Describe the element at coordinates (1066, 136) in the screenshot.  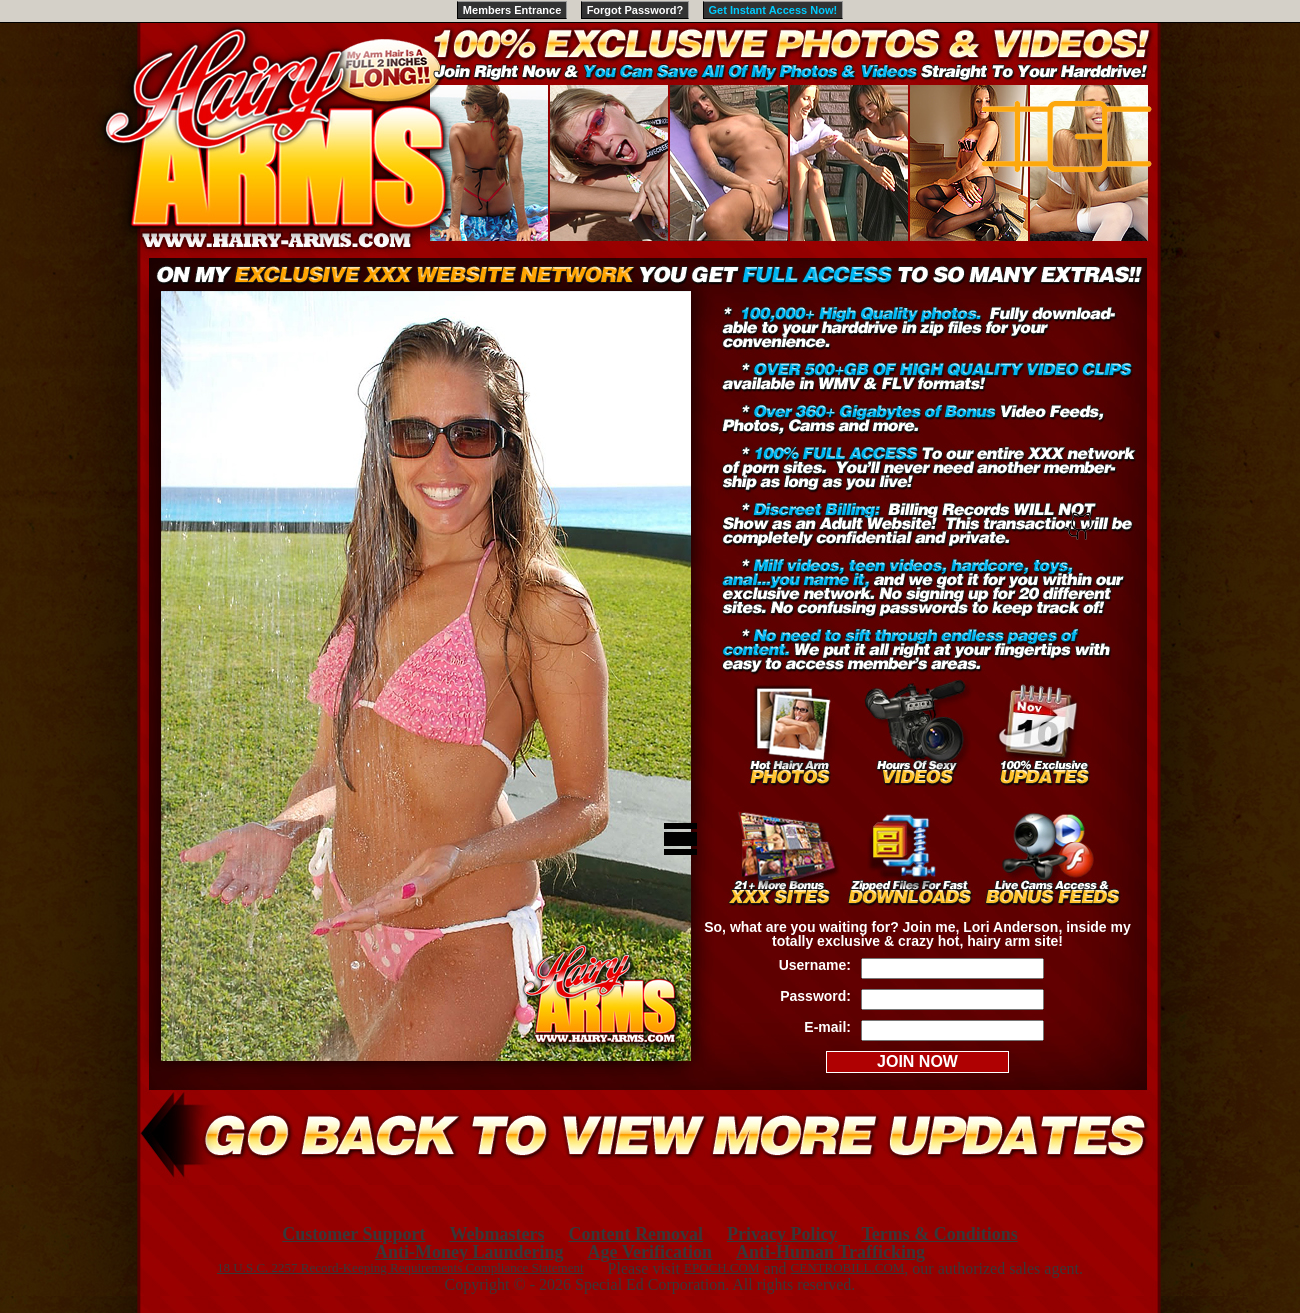
I see `adjust belt or strap settings` at that location.